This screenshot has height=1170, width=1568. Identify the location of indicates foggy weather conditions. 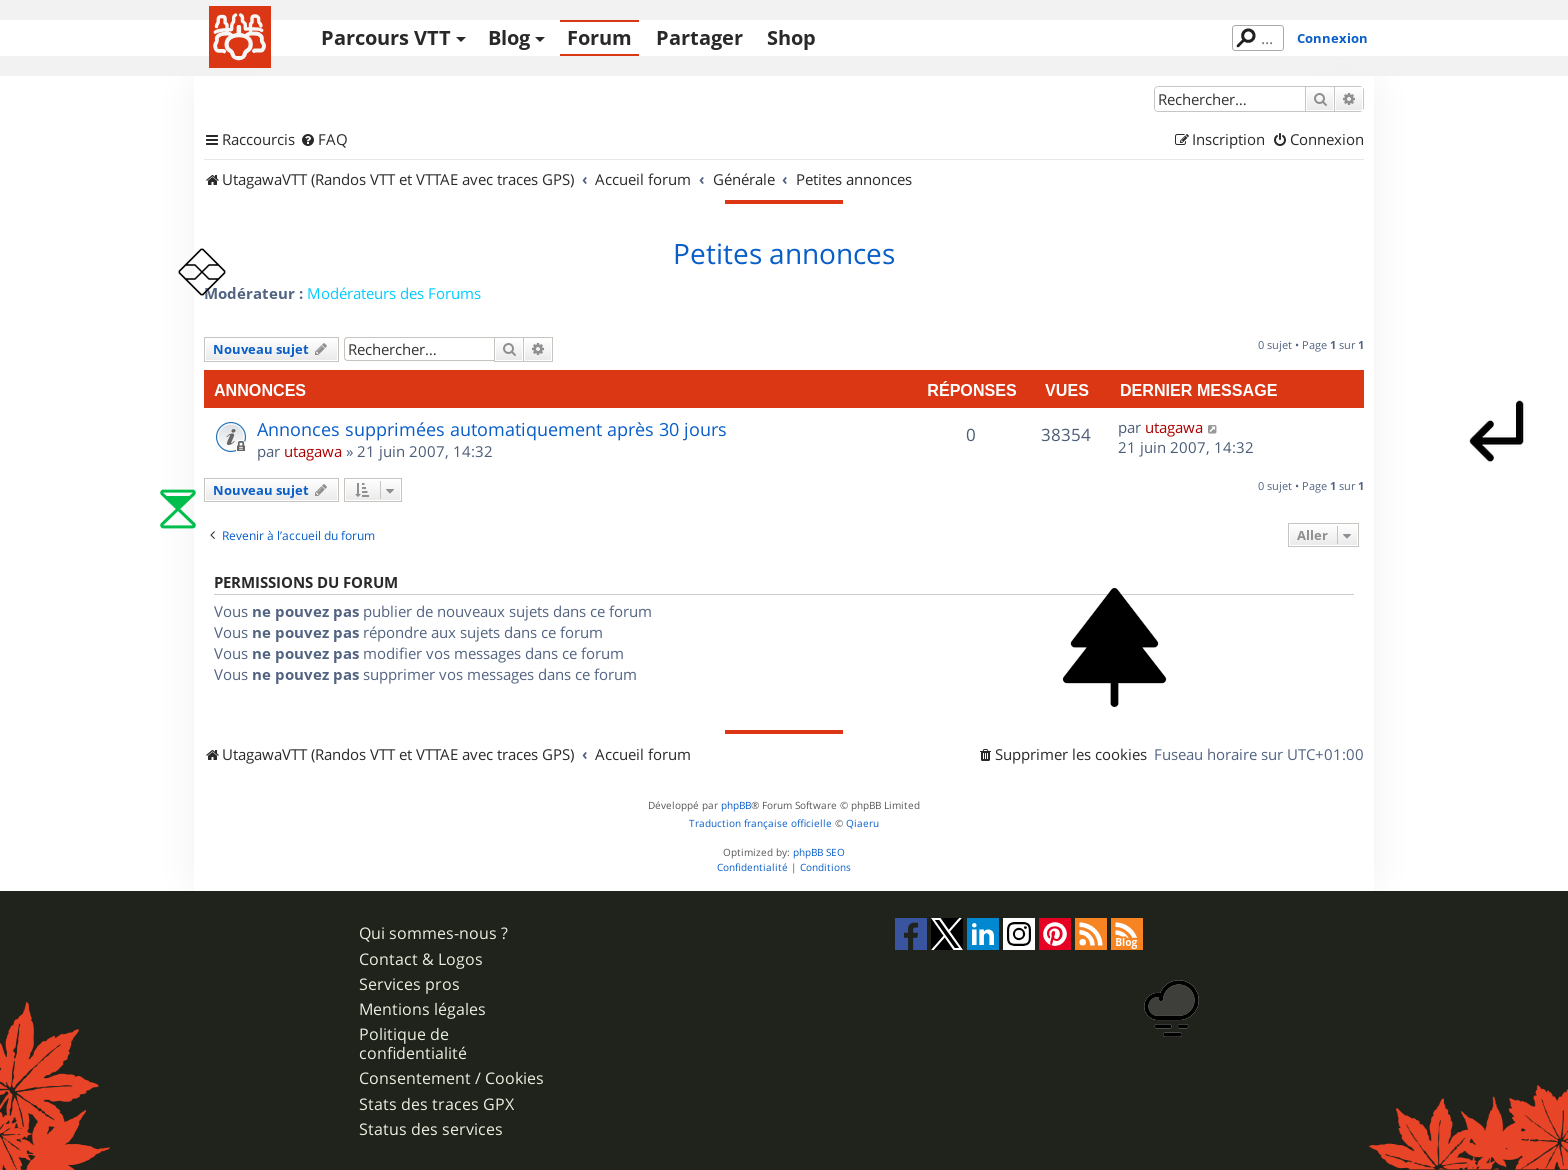
(1171, 1007).